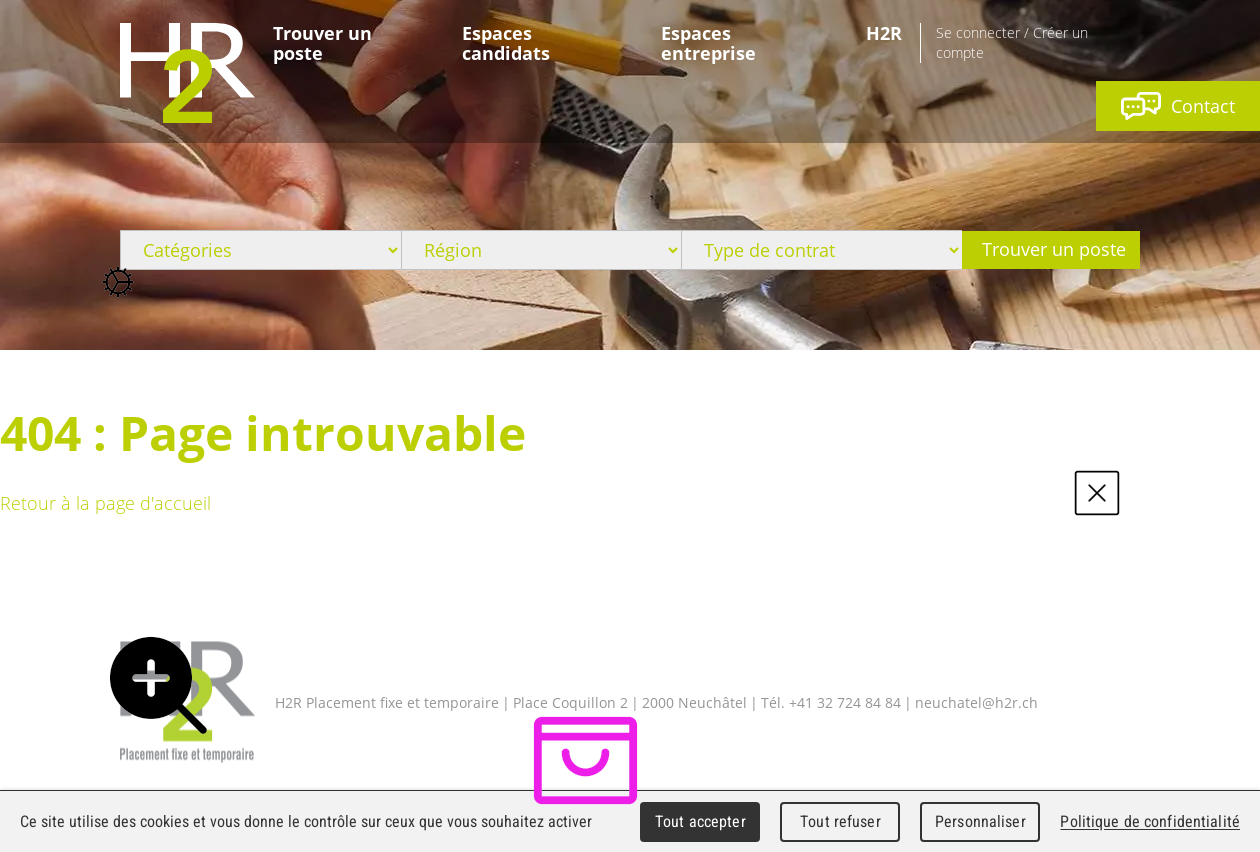 Image resolution: width=1260 pixels, height=852 pixels. I want to click on view your shopping bag, so click(585, 760).